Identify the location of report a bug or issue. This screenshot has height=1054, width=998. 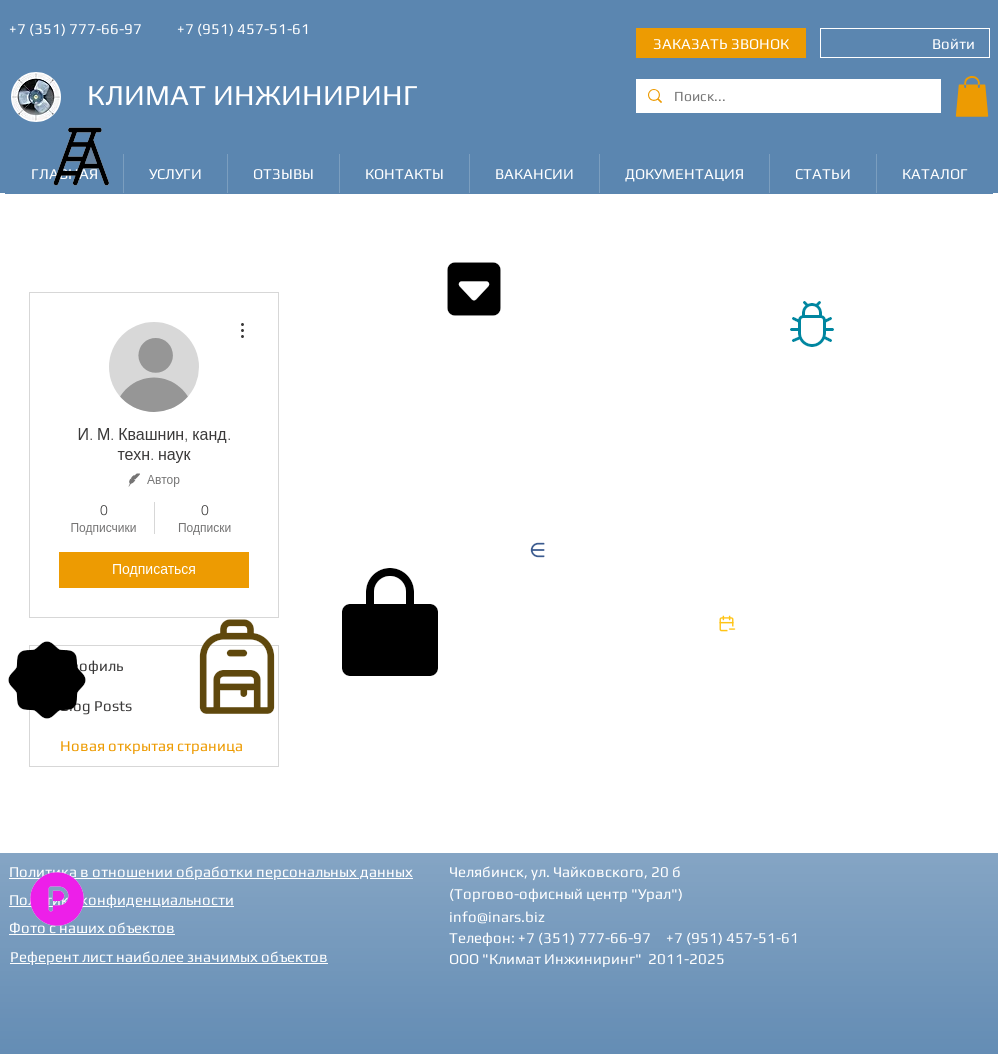
(812, 325).